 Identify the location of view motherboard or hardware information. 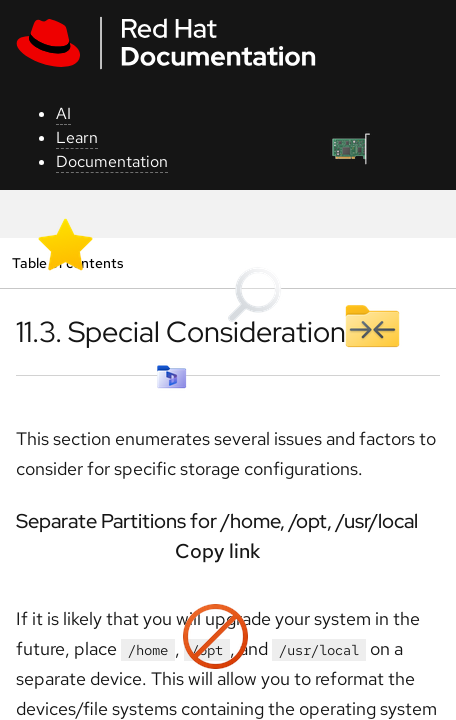
(351, 149).